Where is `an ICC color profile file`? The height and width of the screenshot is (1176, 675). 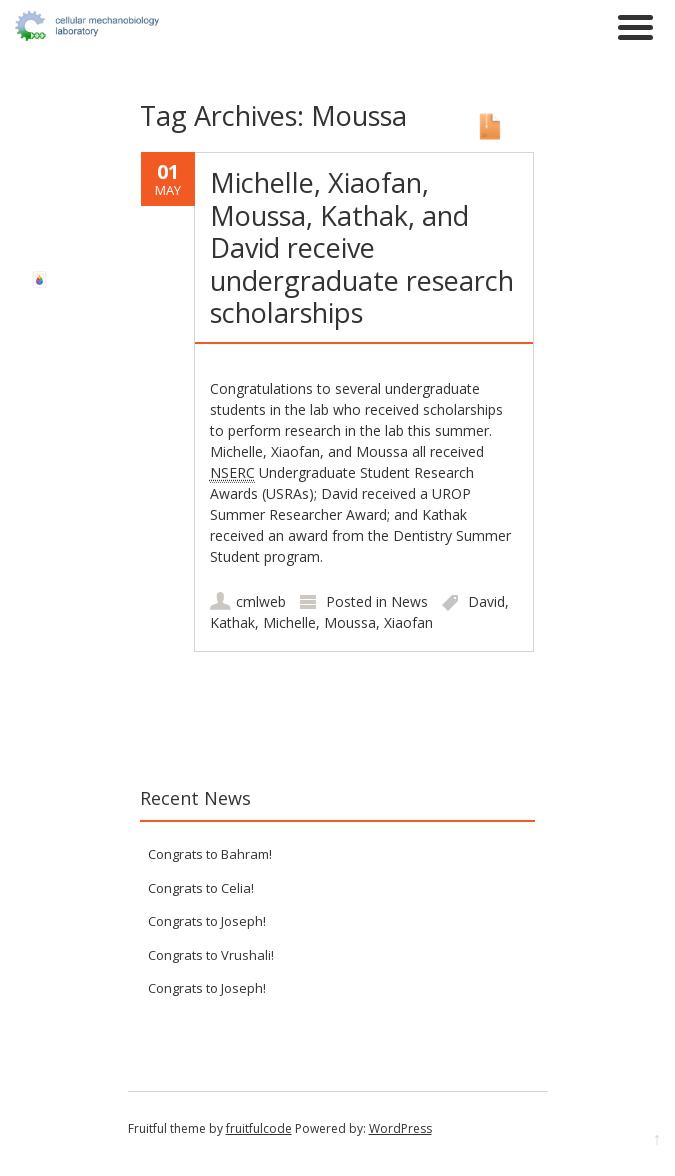
an ICC color profile file is located at coordinates (39, 279).